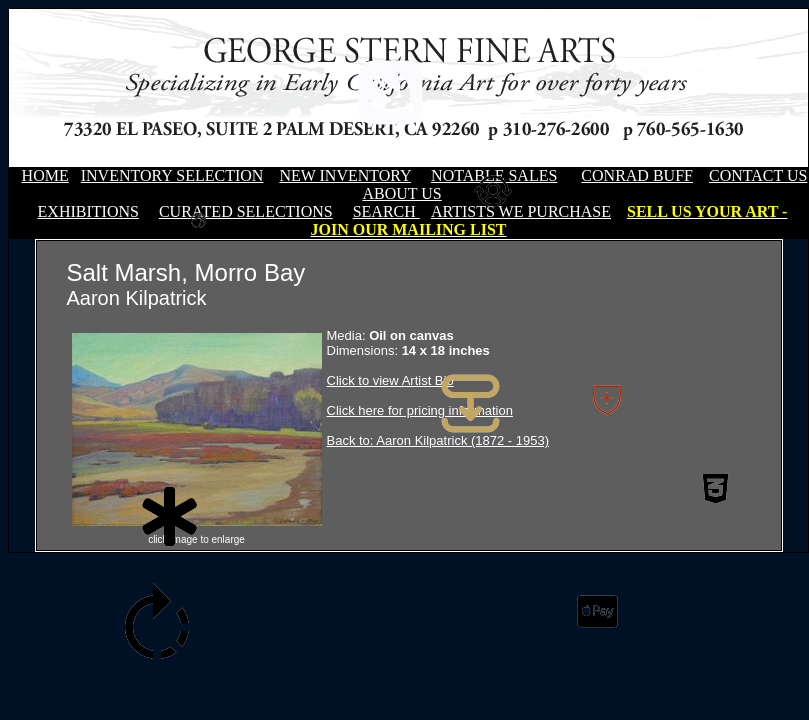 The height and width of the screenshot is (720, 809). I want to click on add new security protection, so click(607, 398).